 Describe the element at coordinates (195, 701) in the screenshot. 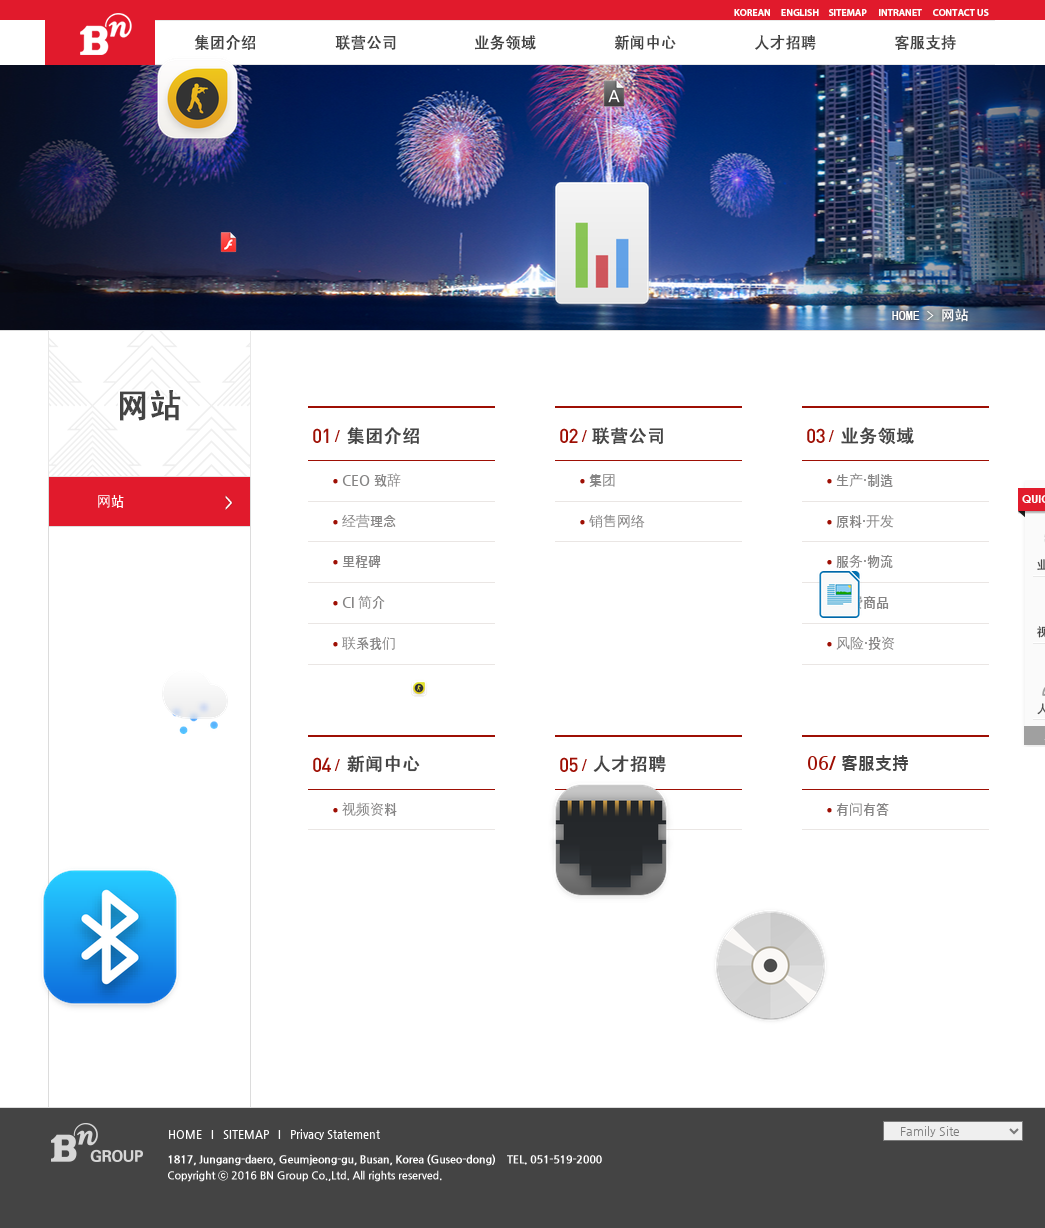

I see `indicates freezing rain weather conditions` at that location.